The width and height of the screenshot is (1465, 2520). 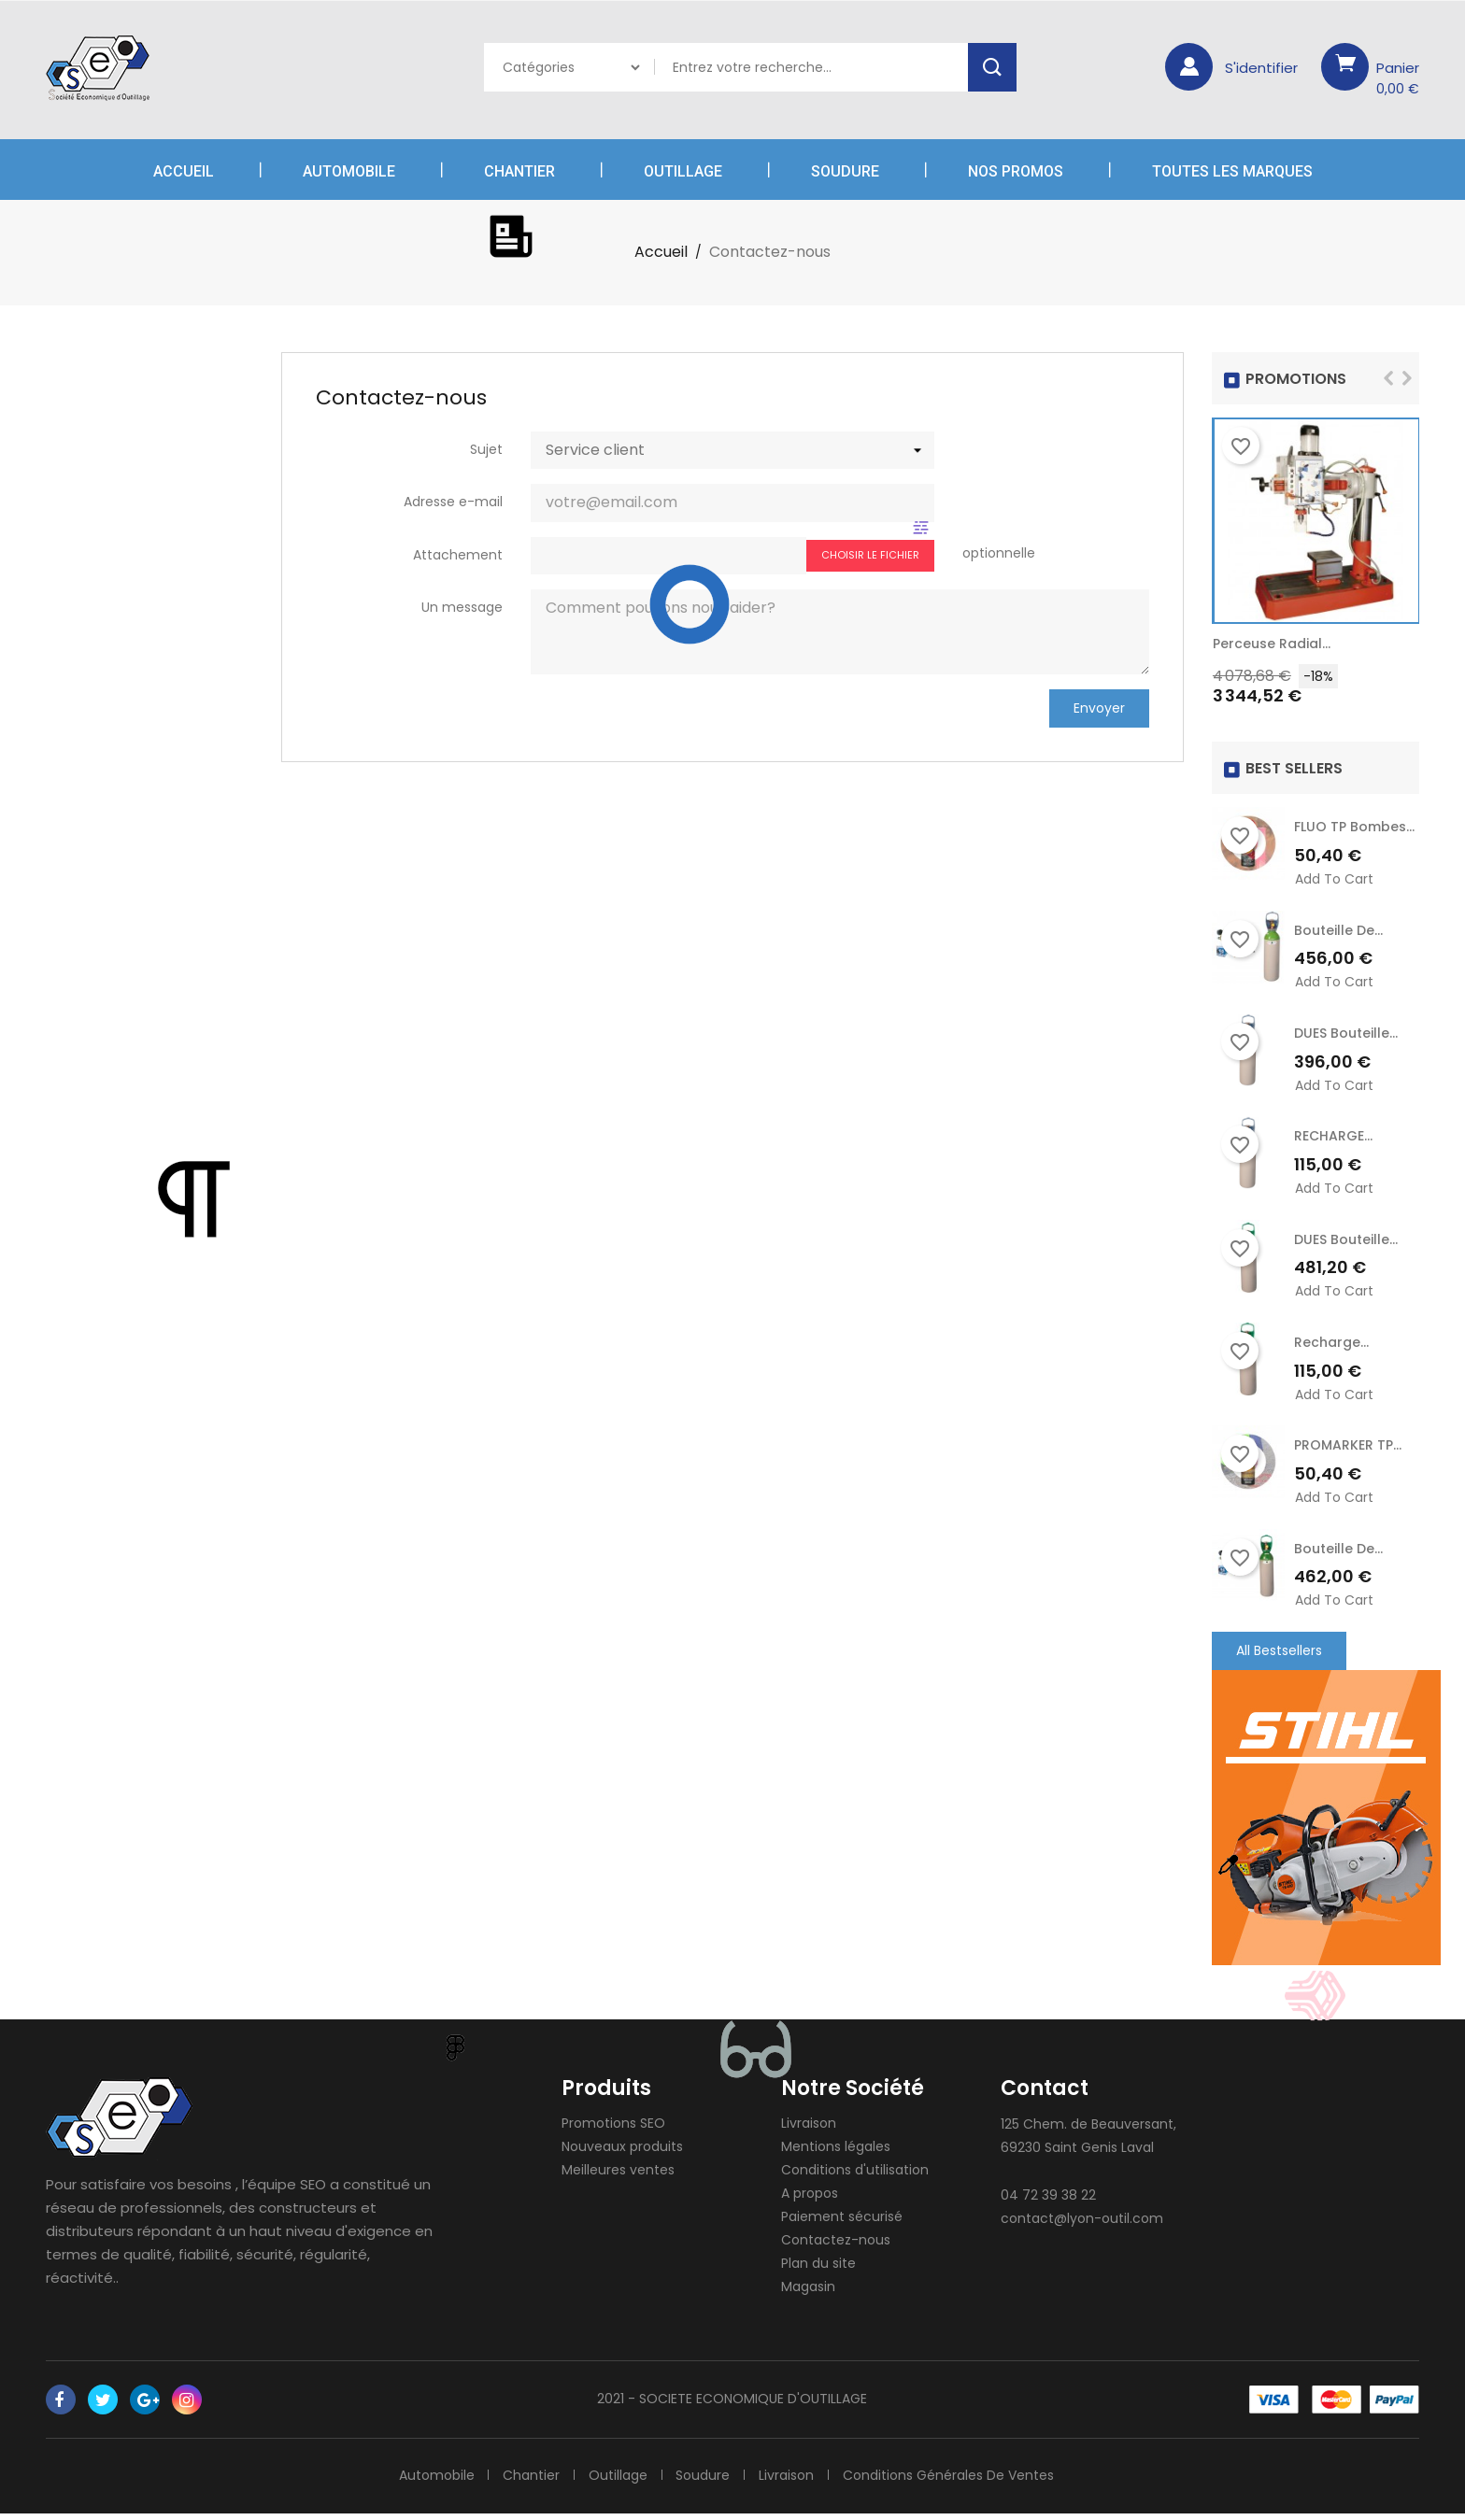 What do you see at coordinates (756, 2052) in the screenshot?
I see `enable reading or accessibility mode` at bounding box center [756, 2052].